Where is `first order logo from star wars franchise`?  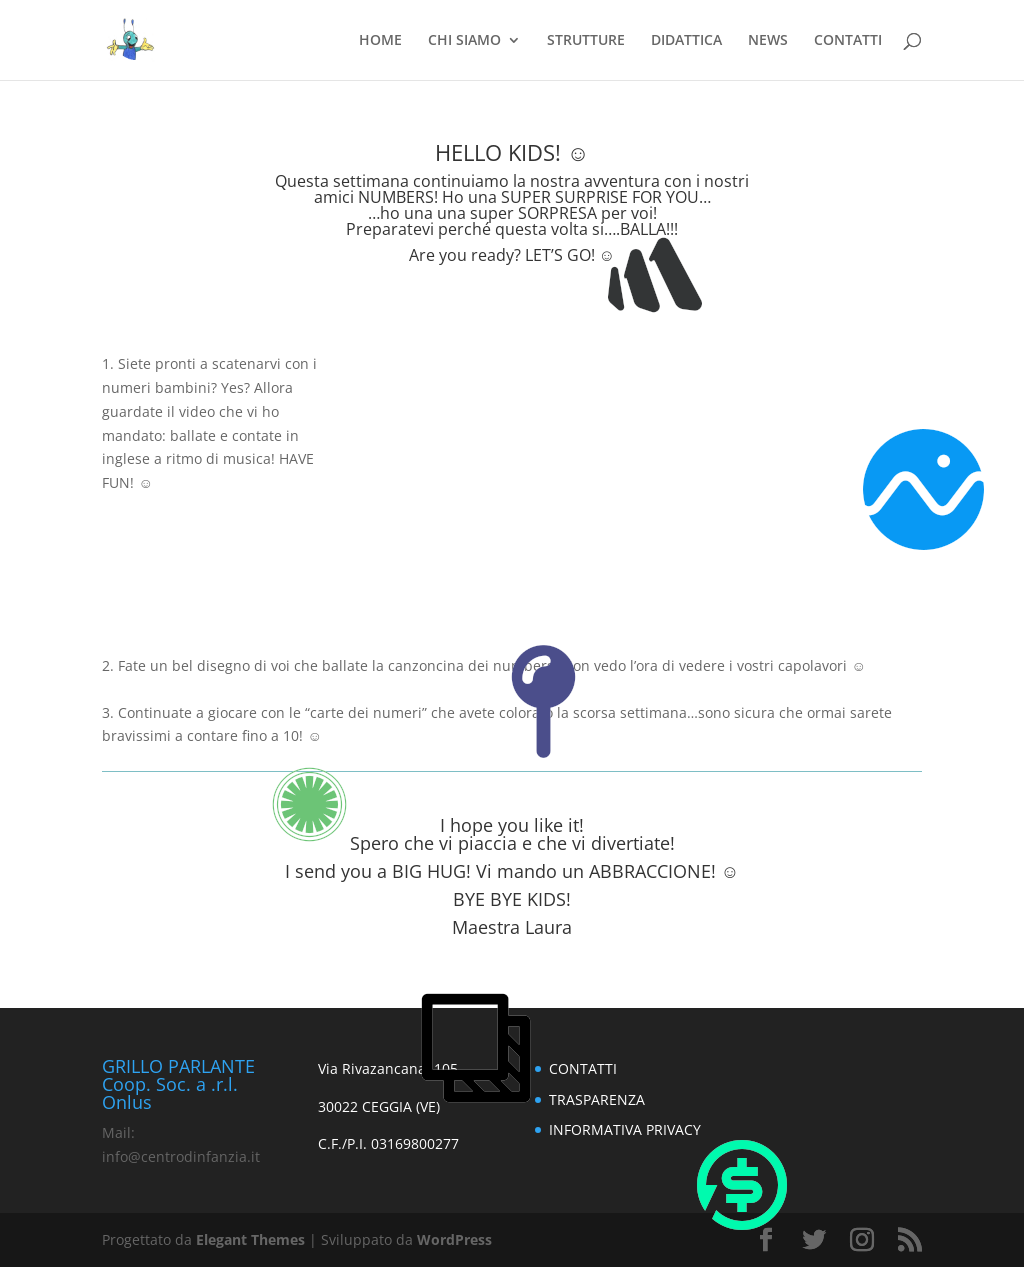
first order logo from star wars franchise is located at coordinates (309, 804).